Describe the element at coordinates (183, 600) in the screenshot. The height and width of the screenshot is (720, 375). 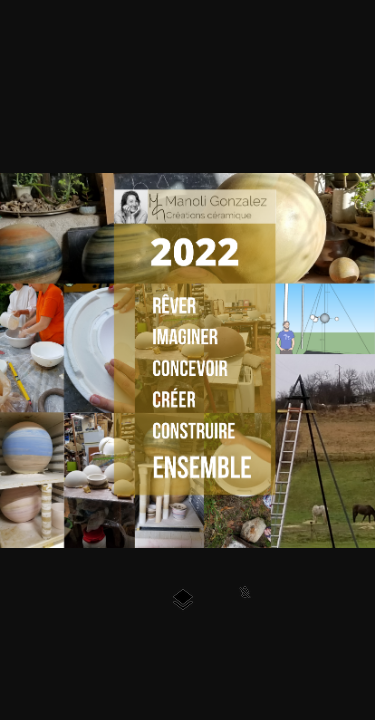
I see `toggle map layers or overlays` at that location.